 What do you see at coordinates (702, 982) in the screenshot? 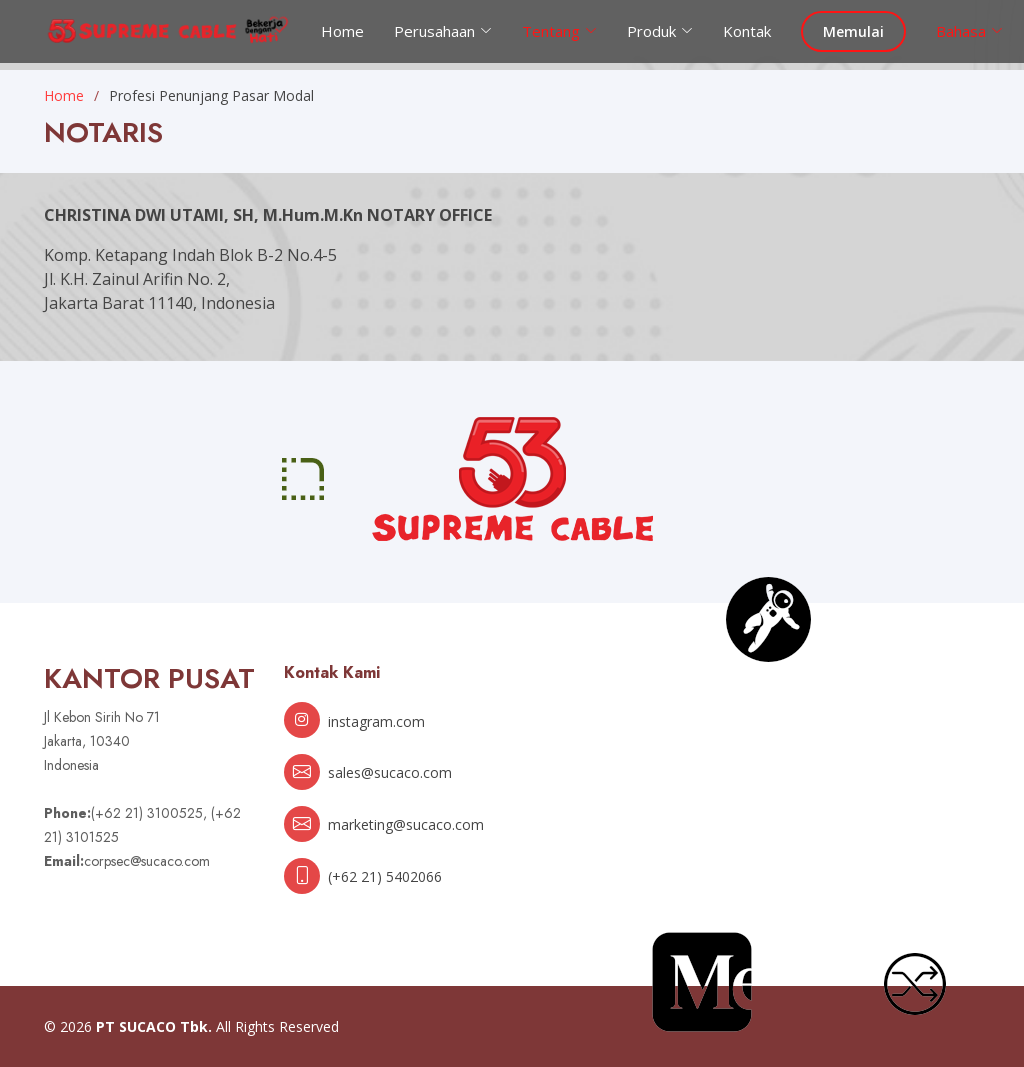
I see `open the Medium app` at bounding box center [702, 982].